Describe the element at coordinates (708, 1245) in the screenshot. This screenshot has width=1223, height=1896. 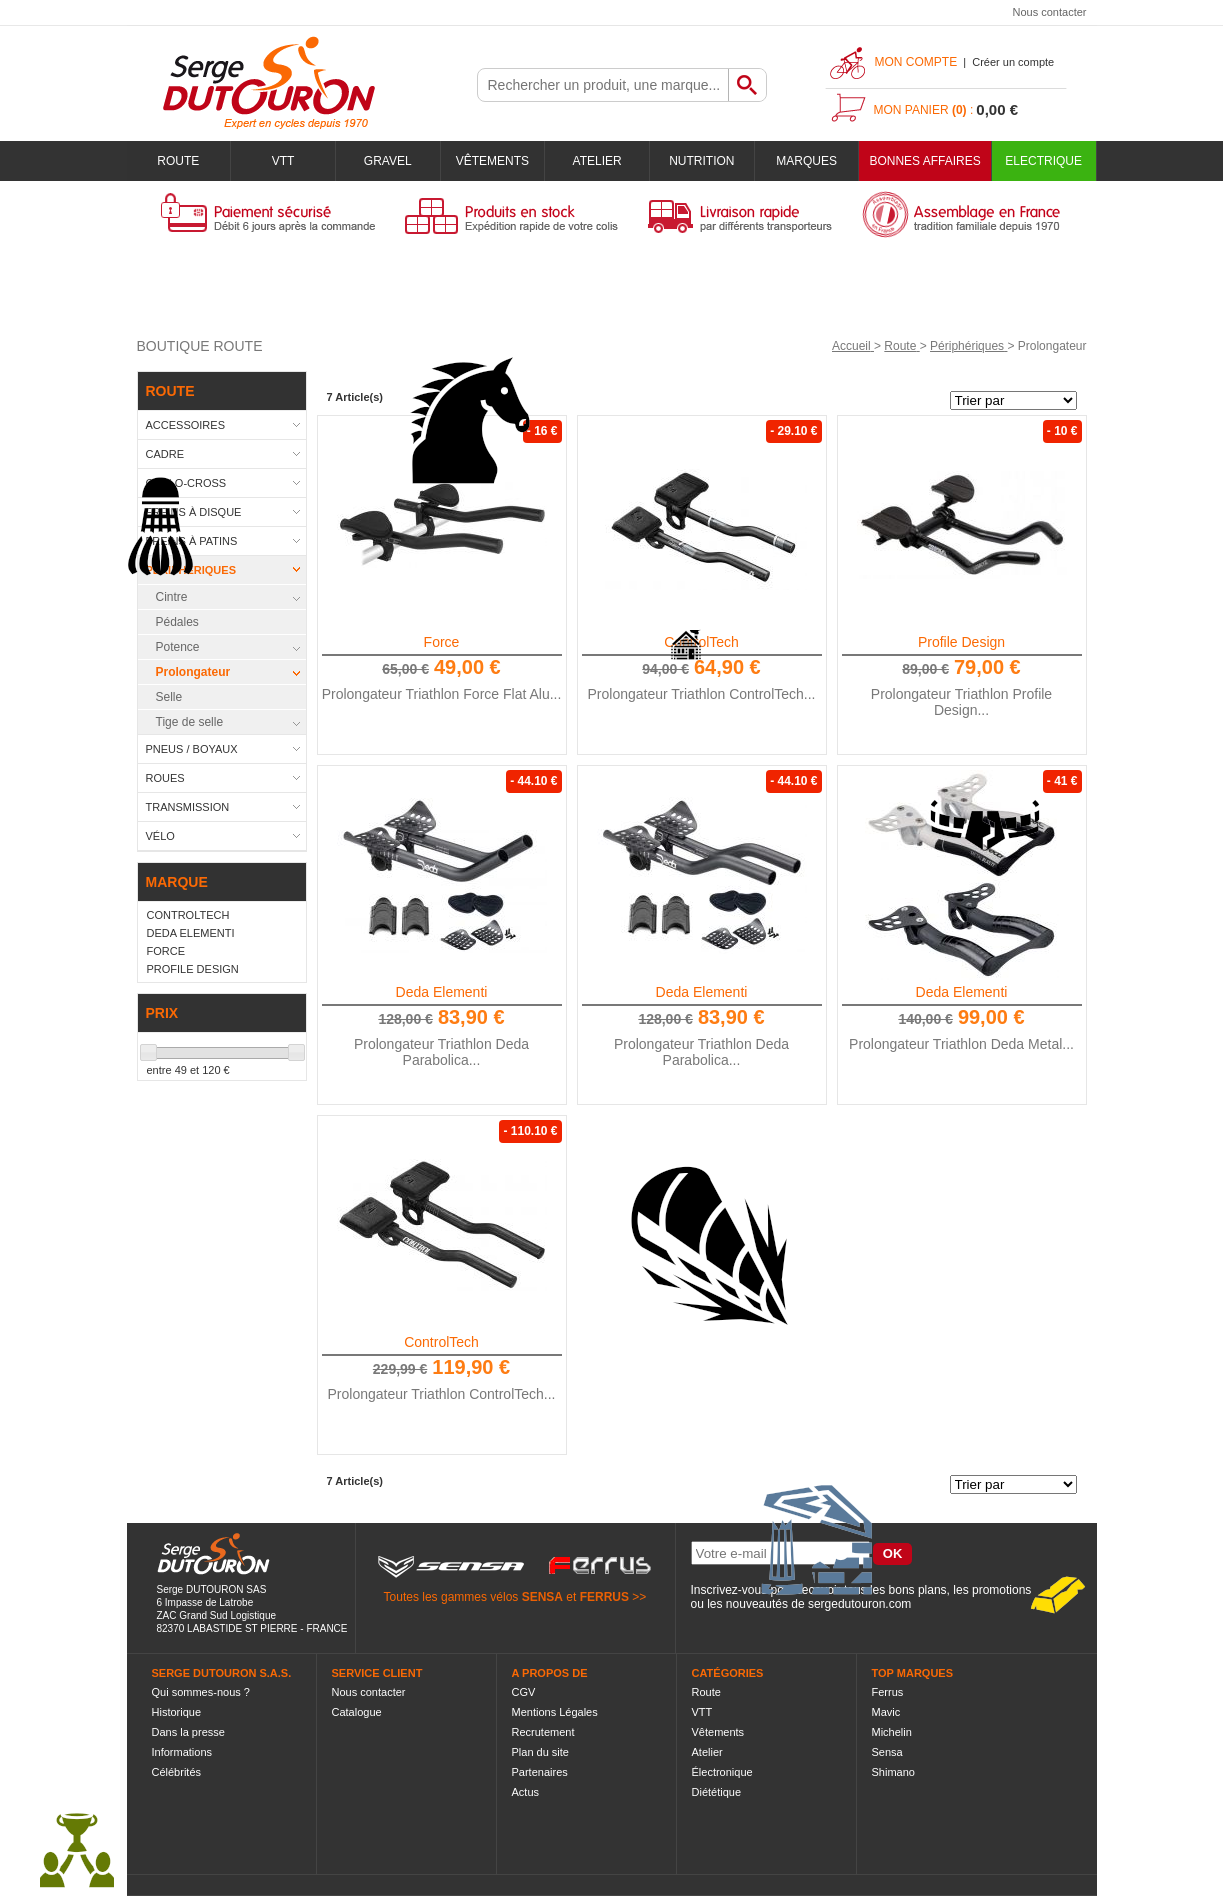
I see `drill tool or equipment icon` at that location.